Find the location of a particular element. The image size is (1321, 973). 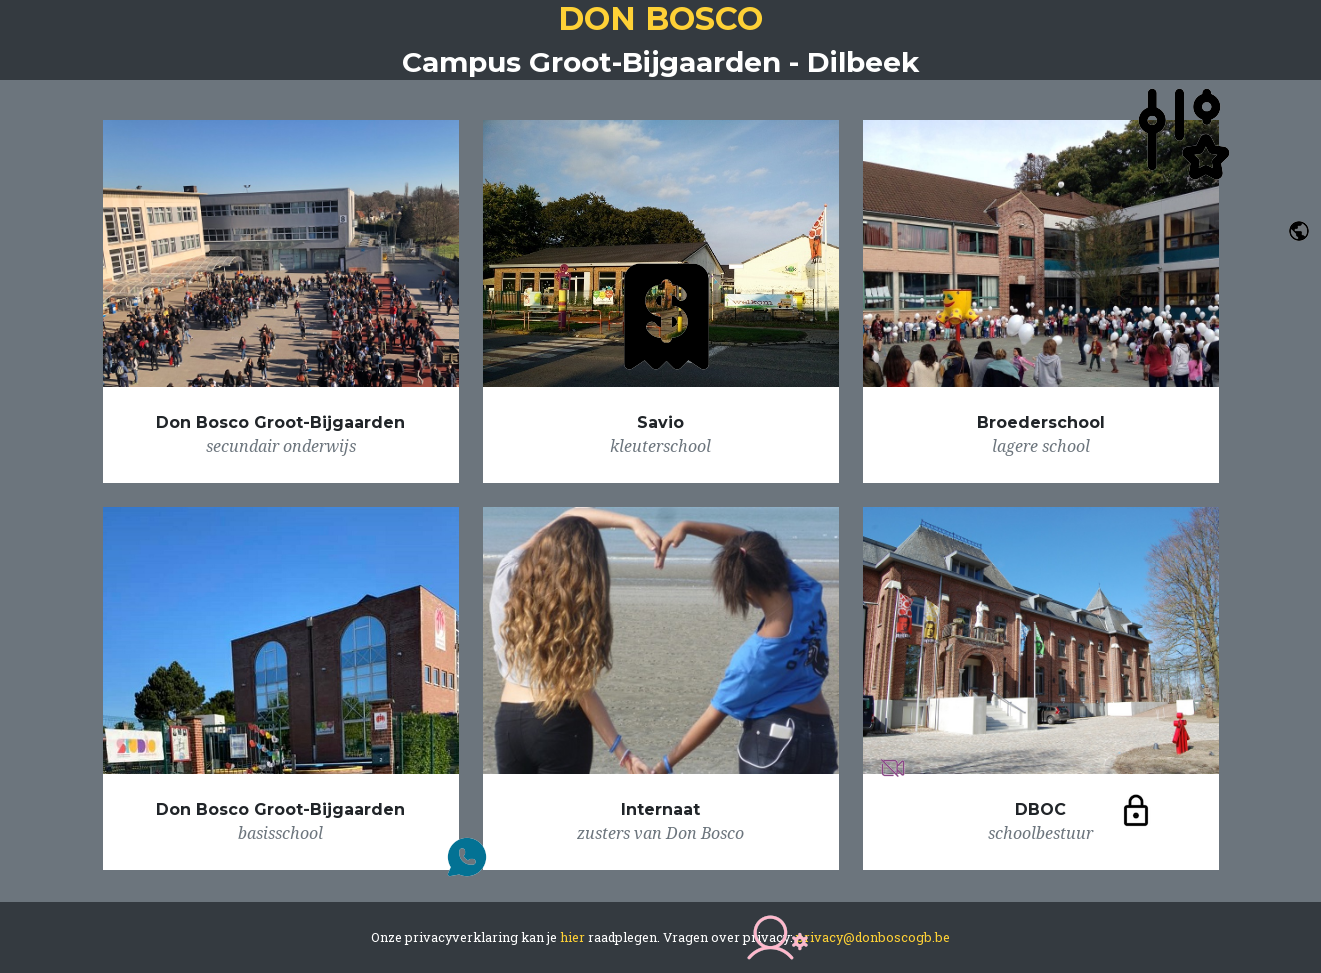

adjust settings for starred items is located at coordinates (1179, 129).